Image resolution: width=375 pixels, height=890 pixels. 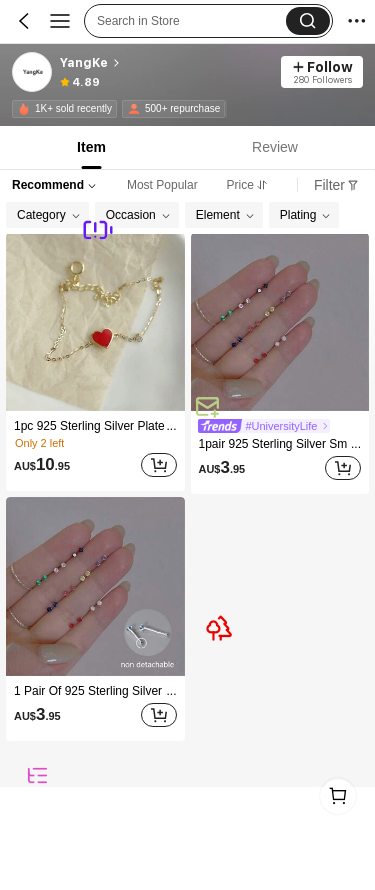 What do you see at coordinates (37, 775) in the screenshot?
I see `view hierarchical list or nested items` at bounding box center [37, 775].